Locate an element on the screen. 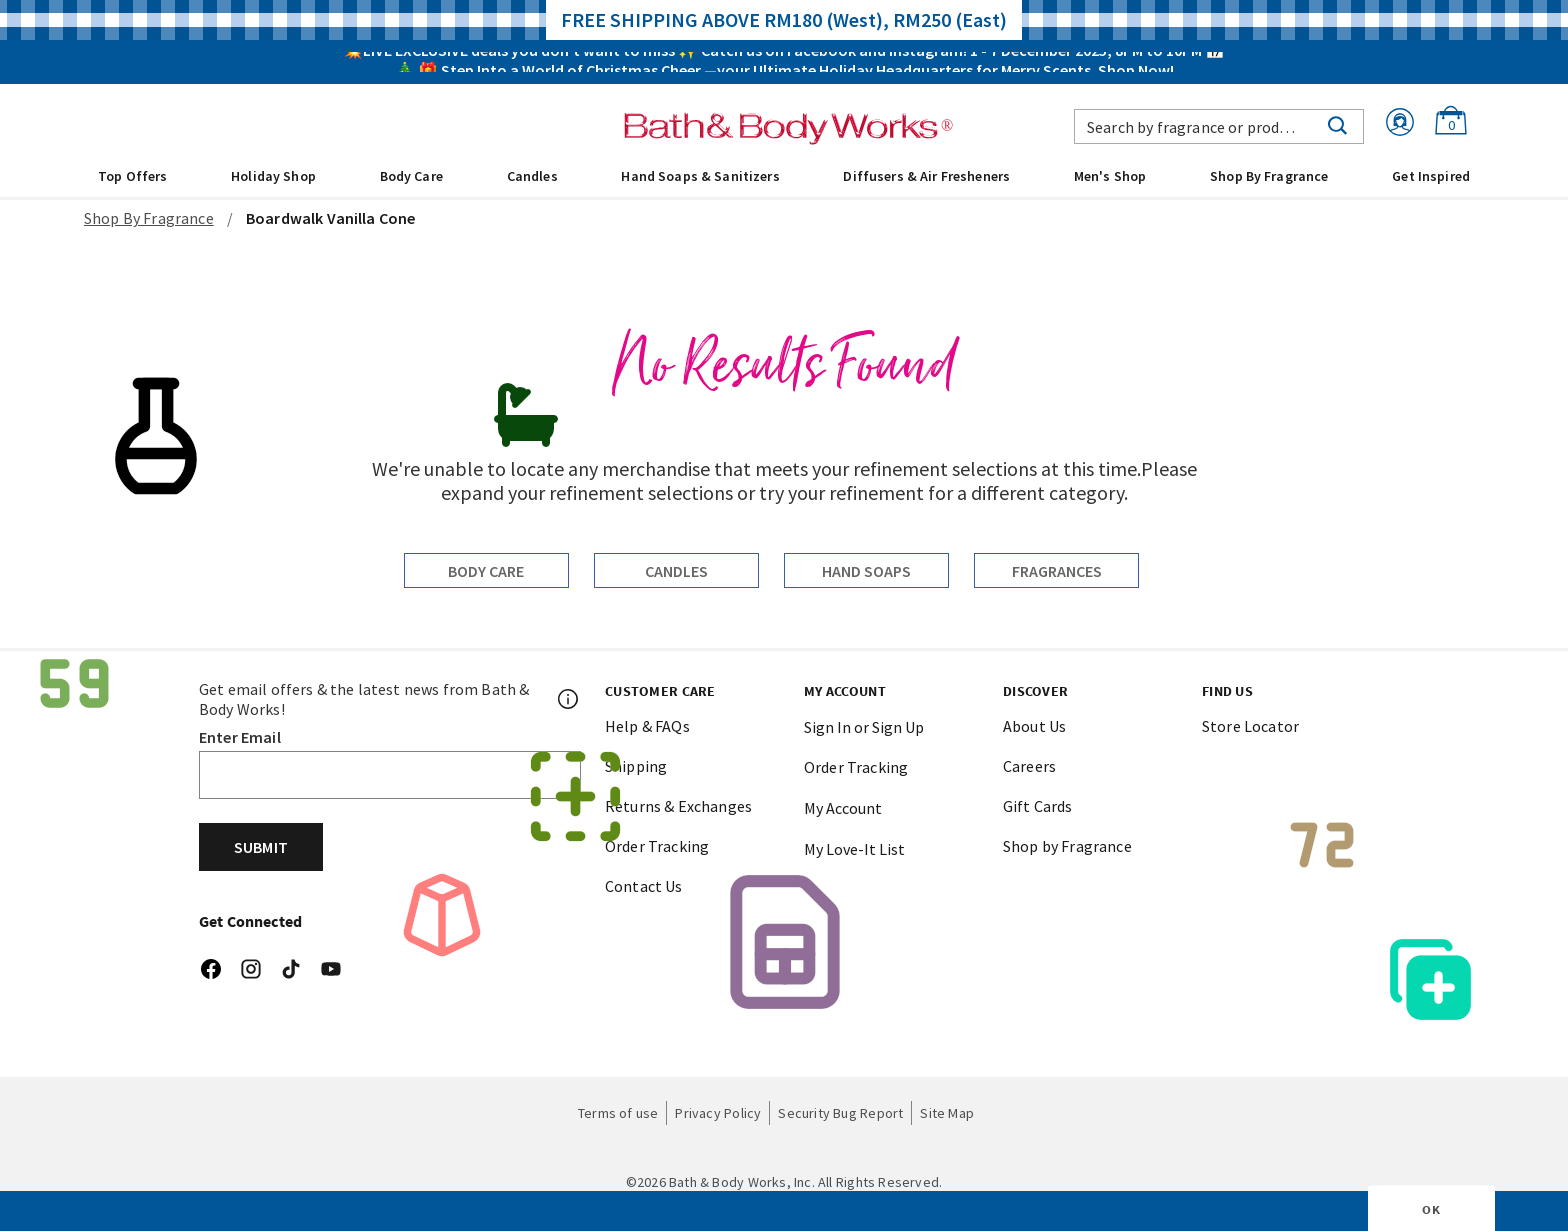  manage SIM card settings is located at coordinates (785, 942).